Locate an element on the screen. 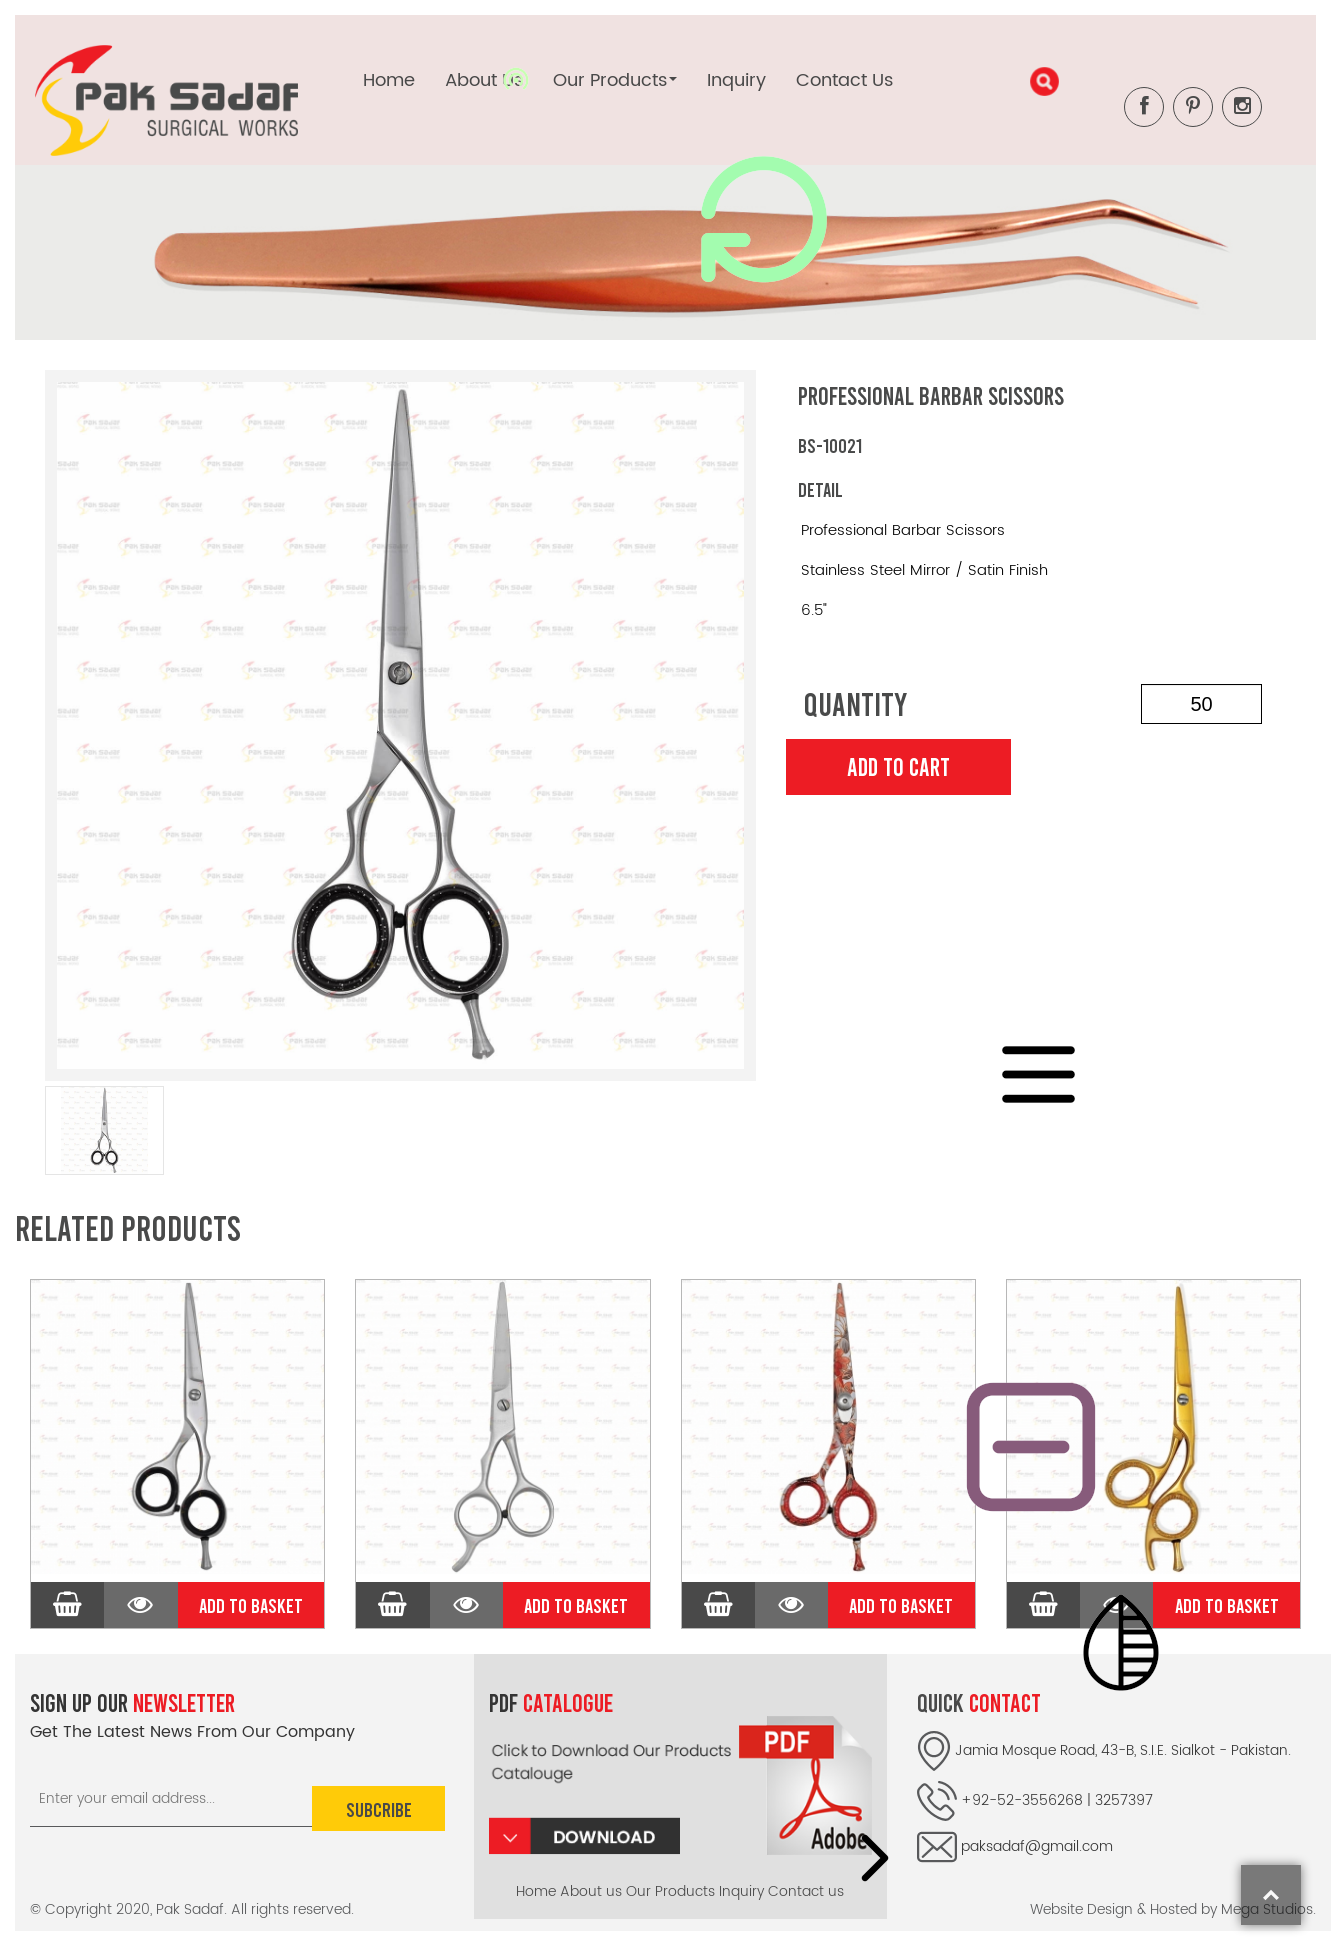  flat dry laundry care instruction is located at coordinates (1031, 1447).